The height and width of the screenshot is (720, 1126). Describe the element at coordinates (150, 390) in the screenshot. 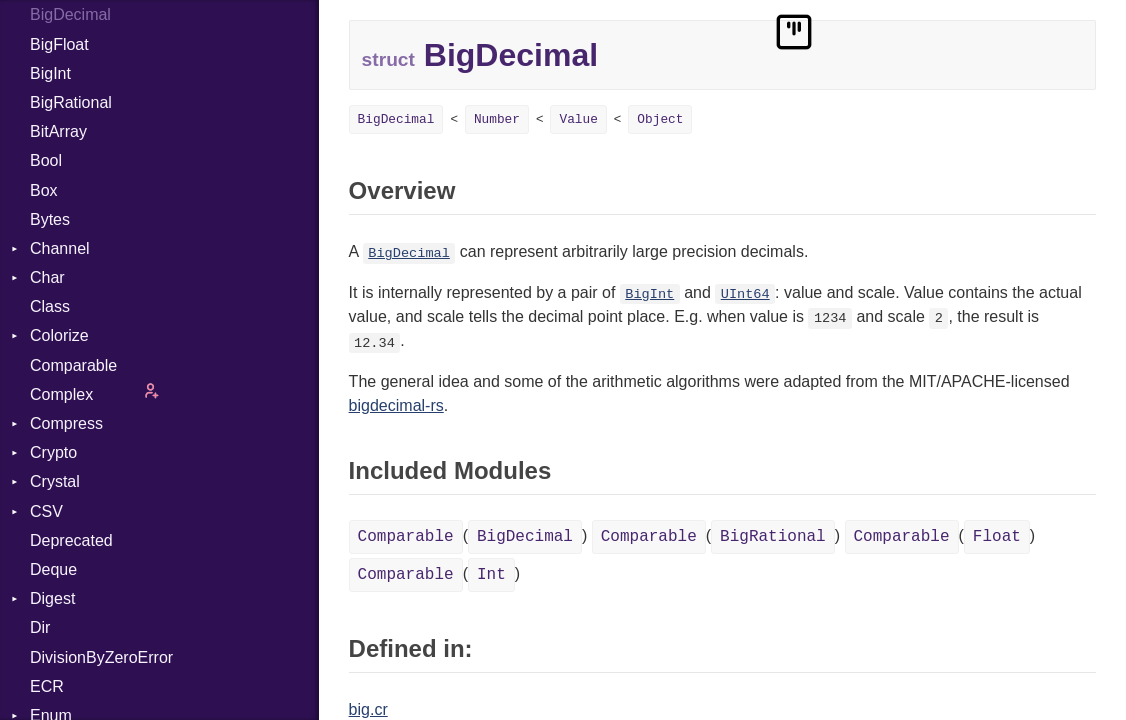

I see `add a new contact or friend` at that location.